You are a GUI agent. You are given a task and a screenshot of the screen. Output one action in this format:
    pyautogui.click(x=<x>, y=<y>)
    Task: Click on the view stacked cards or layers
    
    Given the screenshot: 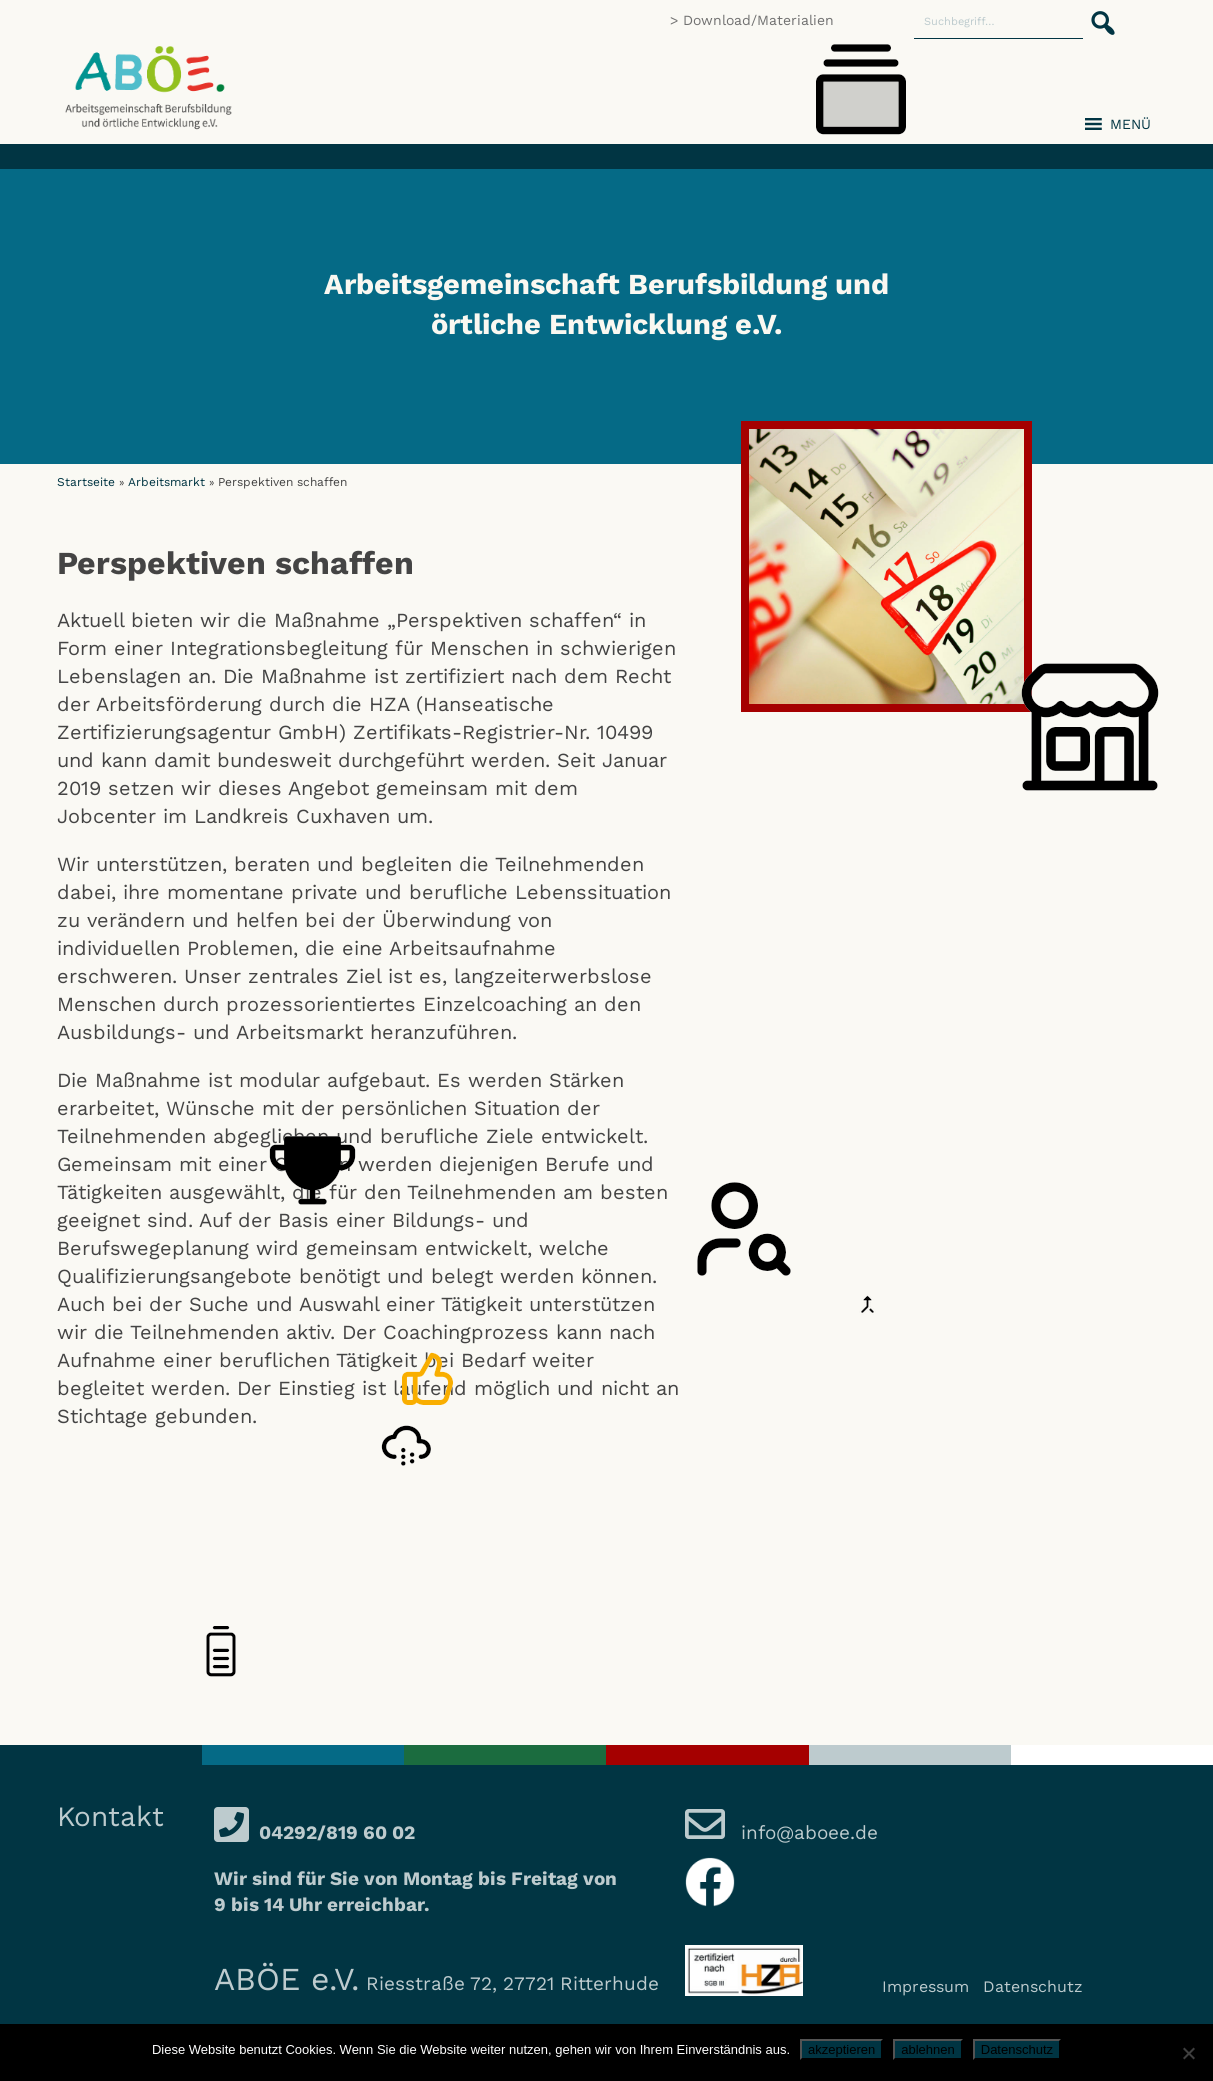 What is the action you would take?
    pyautogui.click(x=861, y=93)
    